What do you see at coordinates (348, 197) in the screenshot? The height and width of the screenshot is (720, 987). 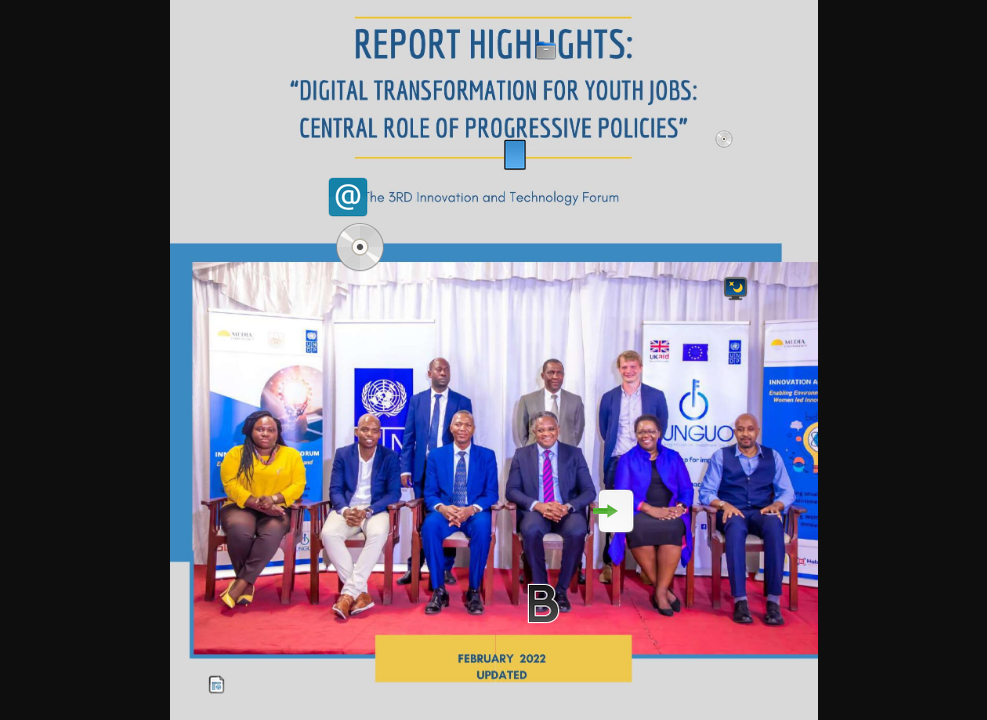 I see `manage online accounts and connected services` at bounding box center [348, 197].